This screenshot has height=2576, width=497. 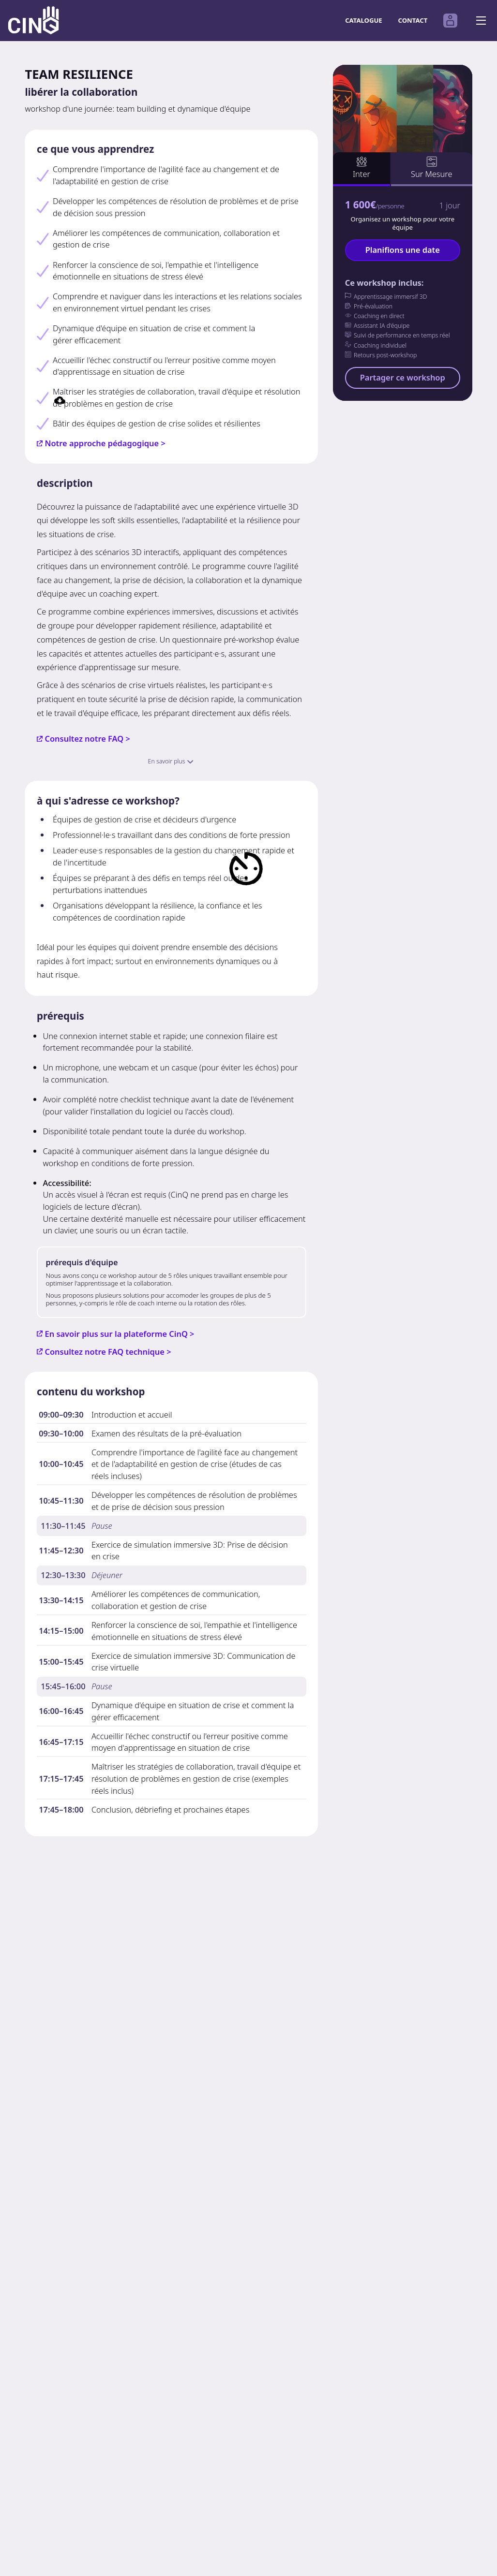 I want to click on set or view a countdown timer, so click(x=246, y=868).